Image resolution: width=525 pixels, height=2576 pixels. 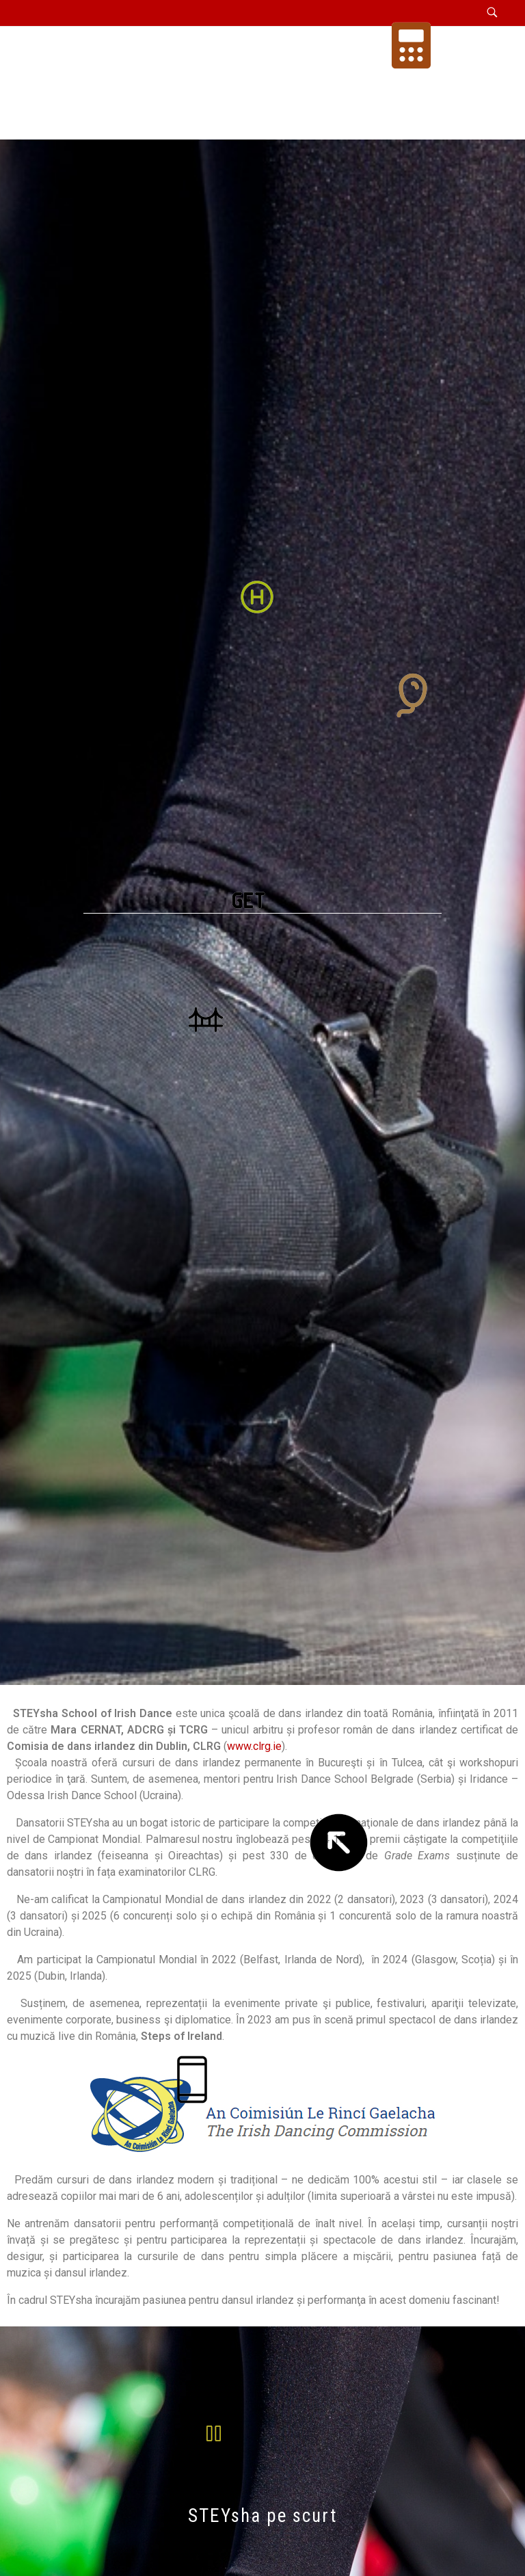 I want to click on open the calculator app, so click(x=411, y=45).